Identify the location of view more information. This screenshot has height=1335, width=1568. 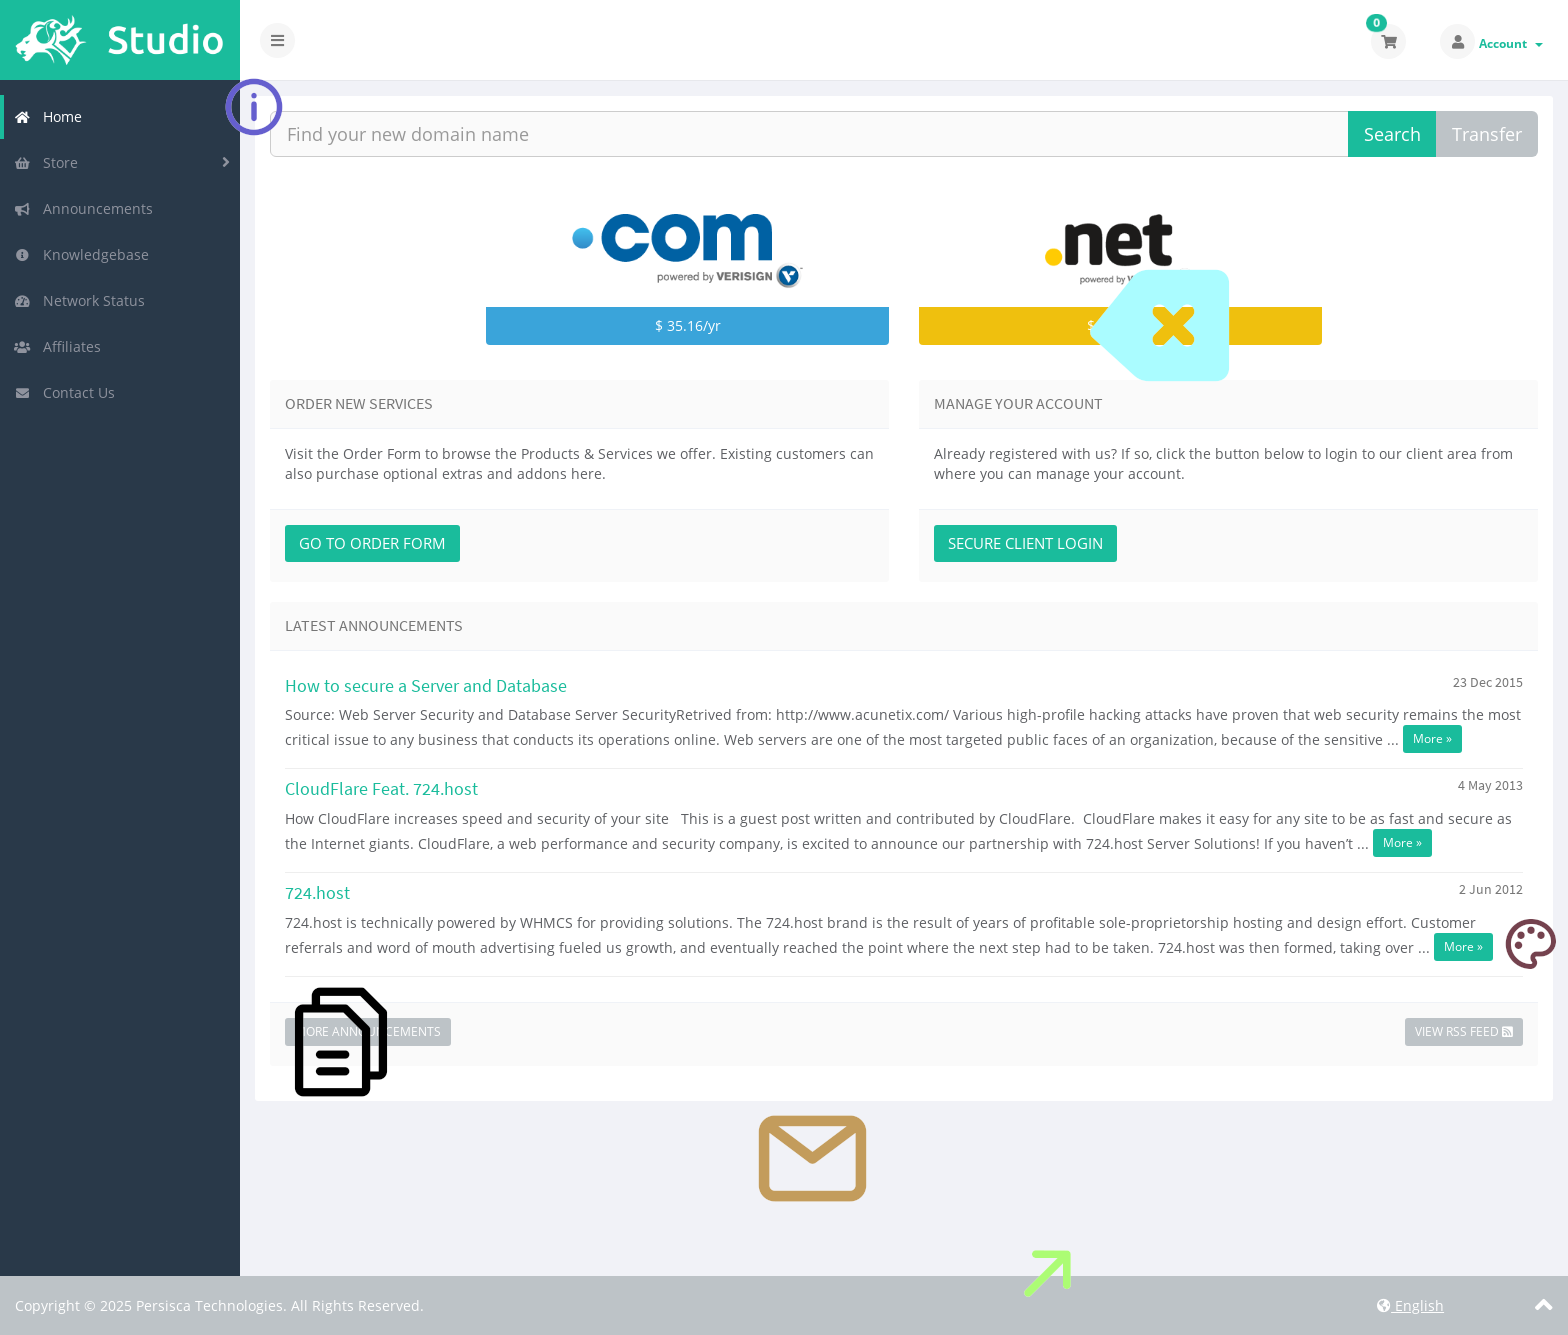
(254, 107).